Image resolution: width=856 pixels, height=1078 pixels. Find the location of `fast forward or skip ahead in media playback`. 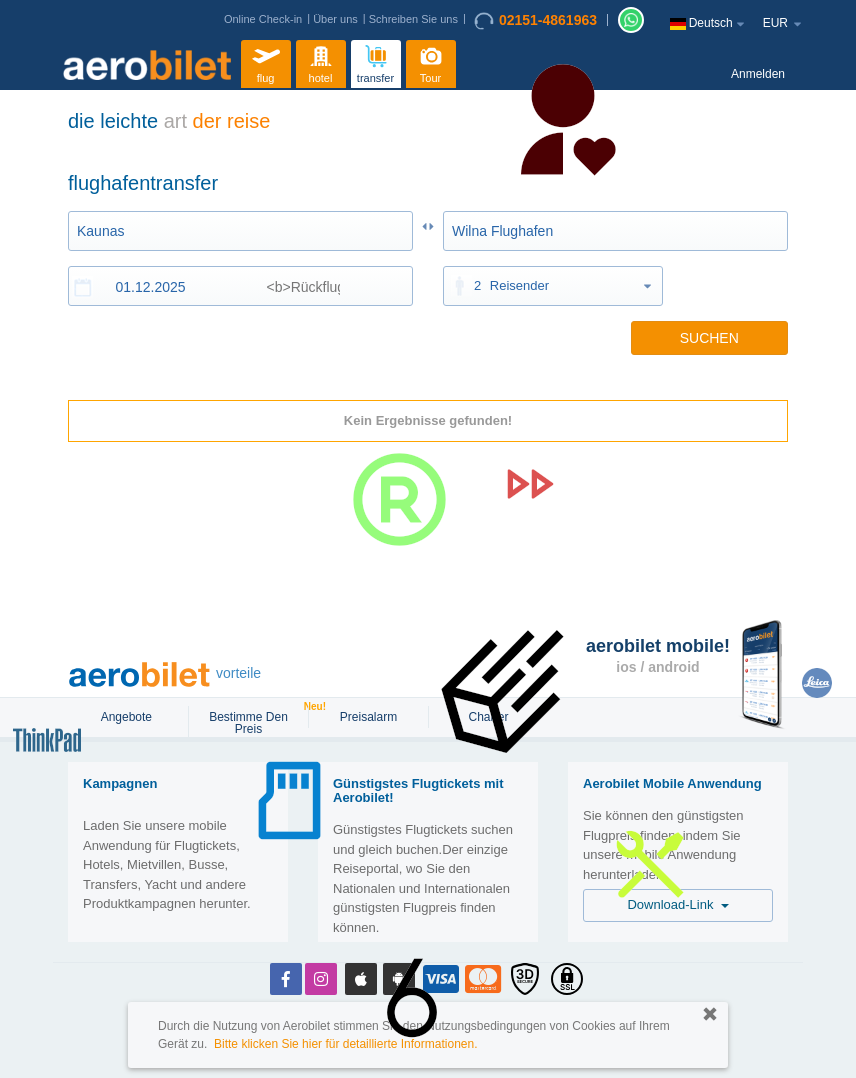

fast forward or skip ahead in media playback is located at coordinates (529, 484).